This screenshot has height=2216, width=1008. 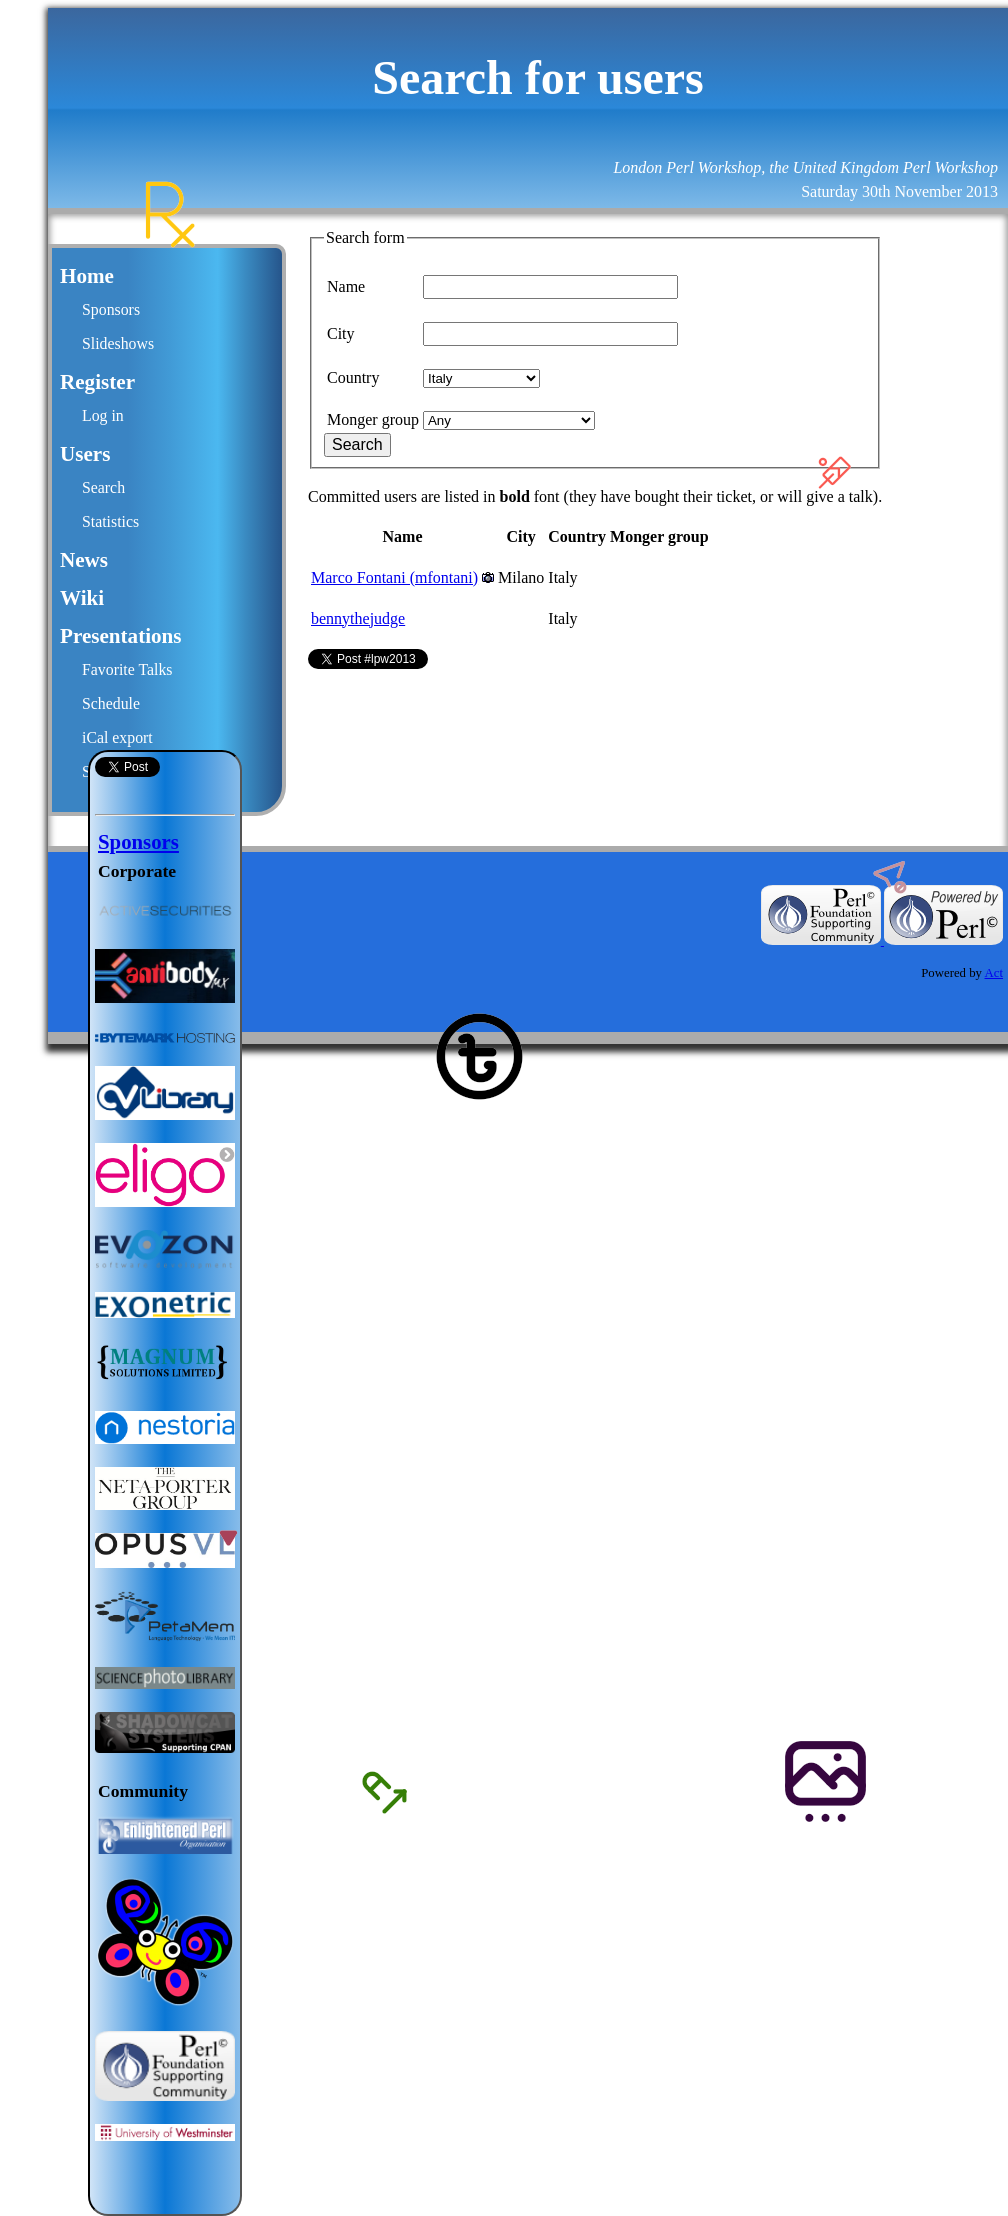 What do you see at coordinates (889, 876) in the screenshot?
I see `disable location sharing` at bounding box center [889, 876].